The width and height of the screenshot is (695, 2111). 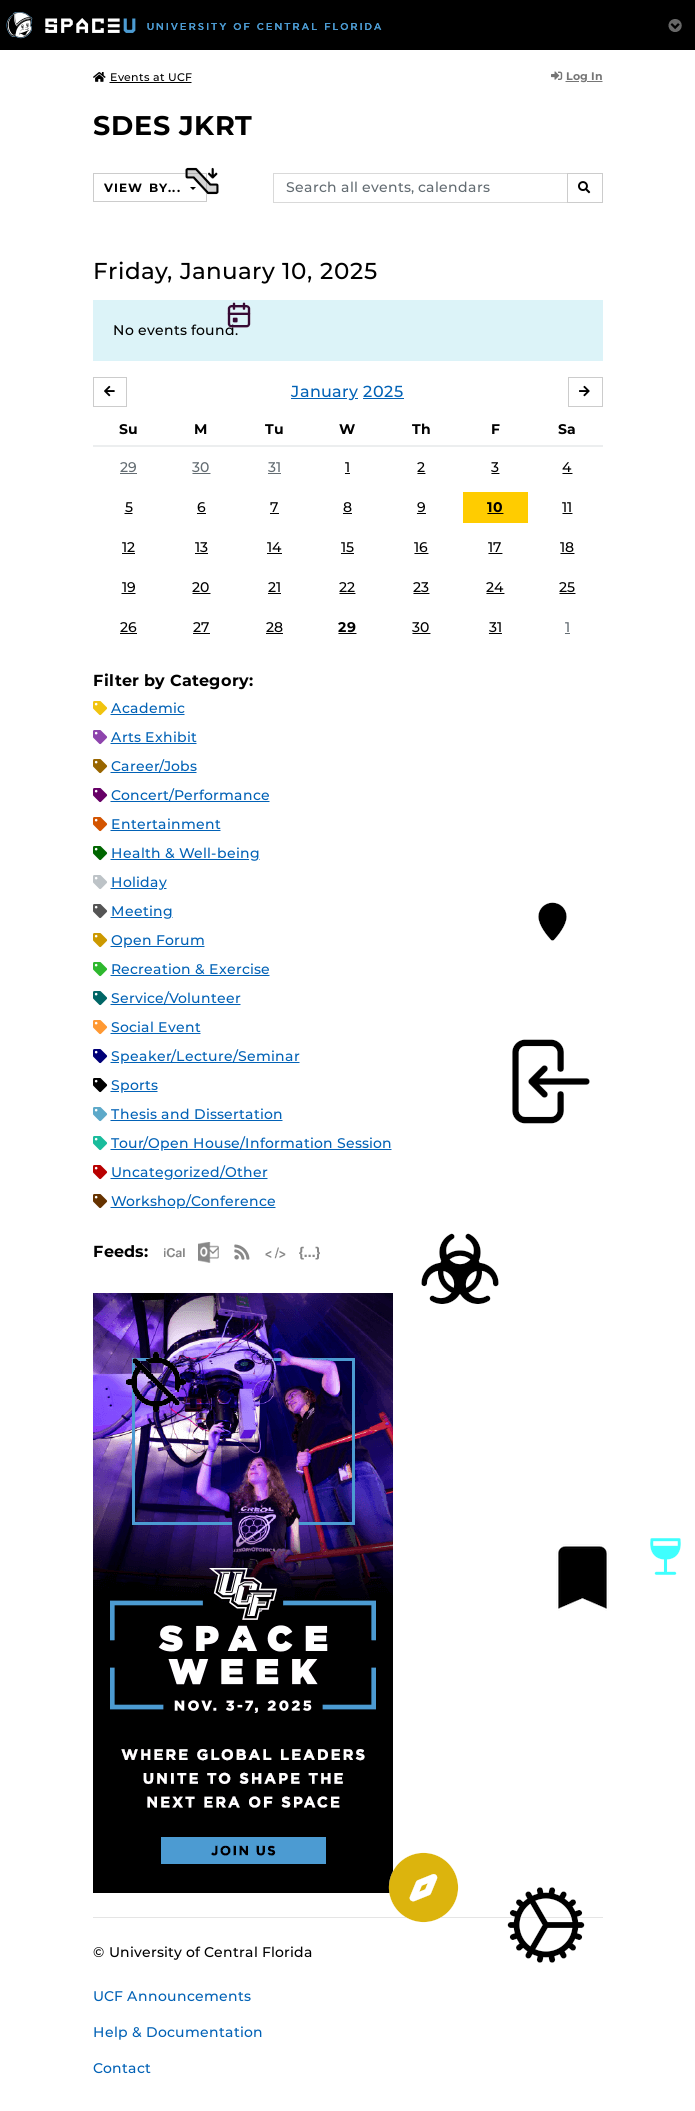 I want to click on mark a location on the map, so click(x=552, y=921).